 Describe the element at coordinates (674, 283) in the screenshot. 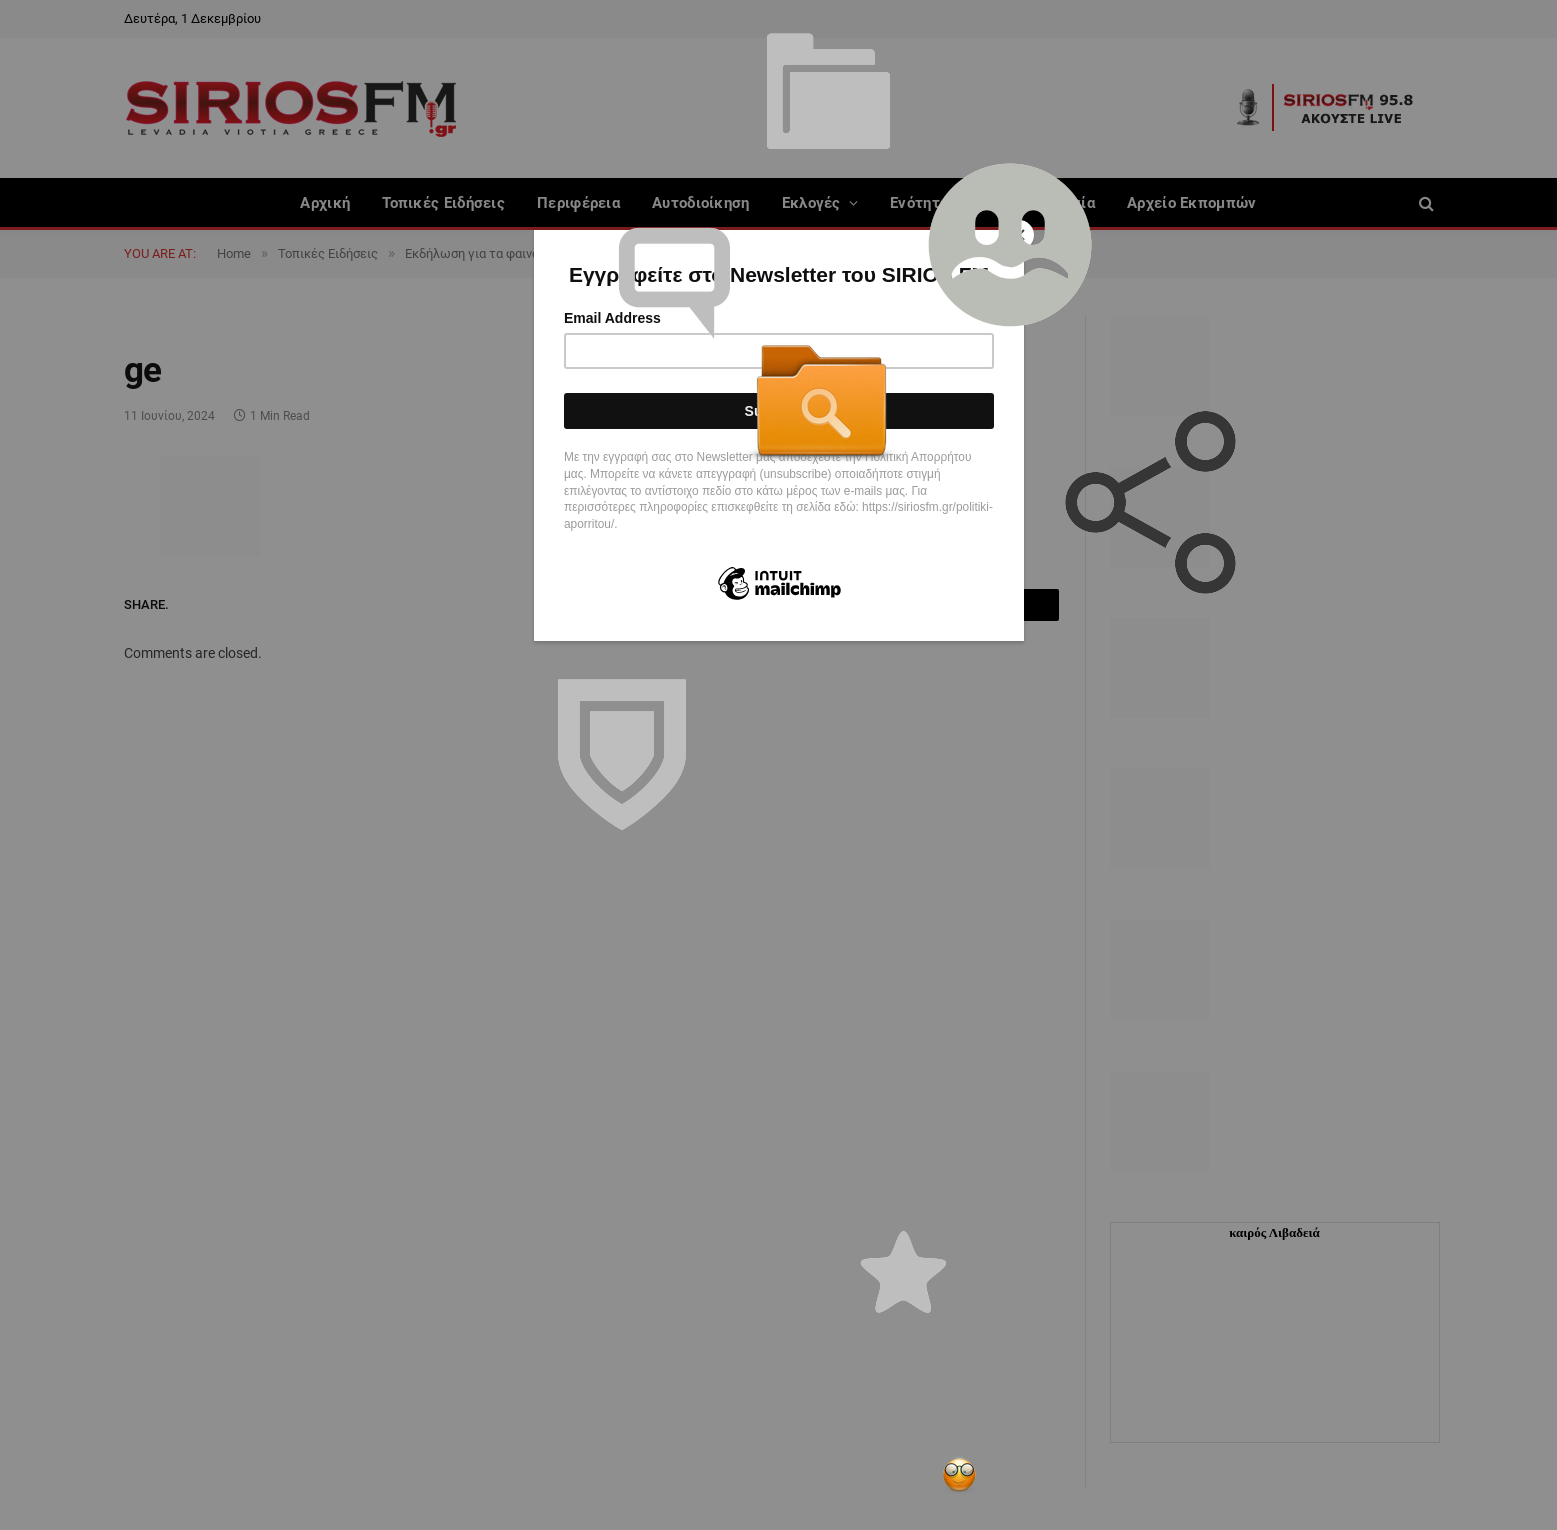

I see `set your status to invisible or offline` at that location.